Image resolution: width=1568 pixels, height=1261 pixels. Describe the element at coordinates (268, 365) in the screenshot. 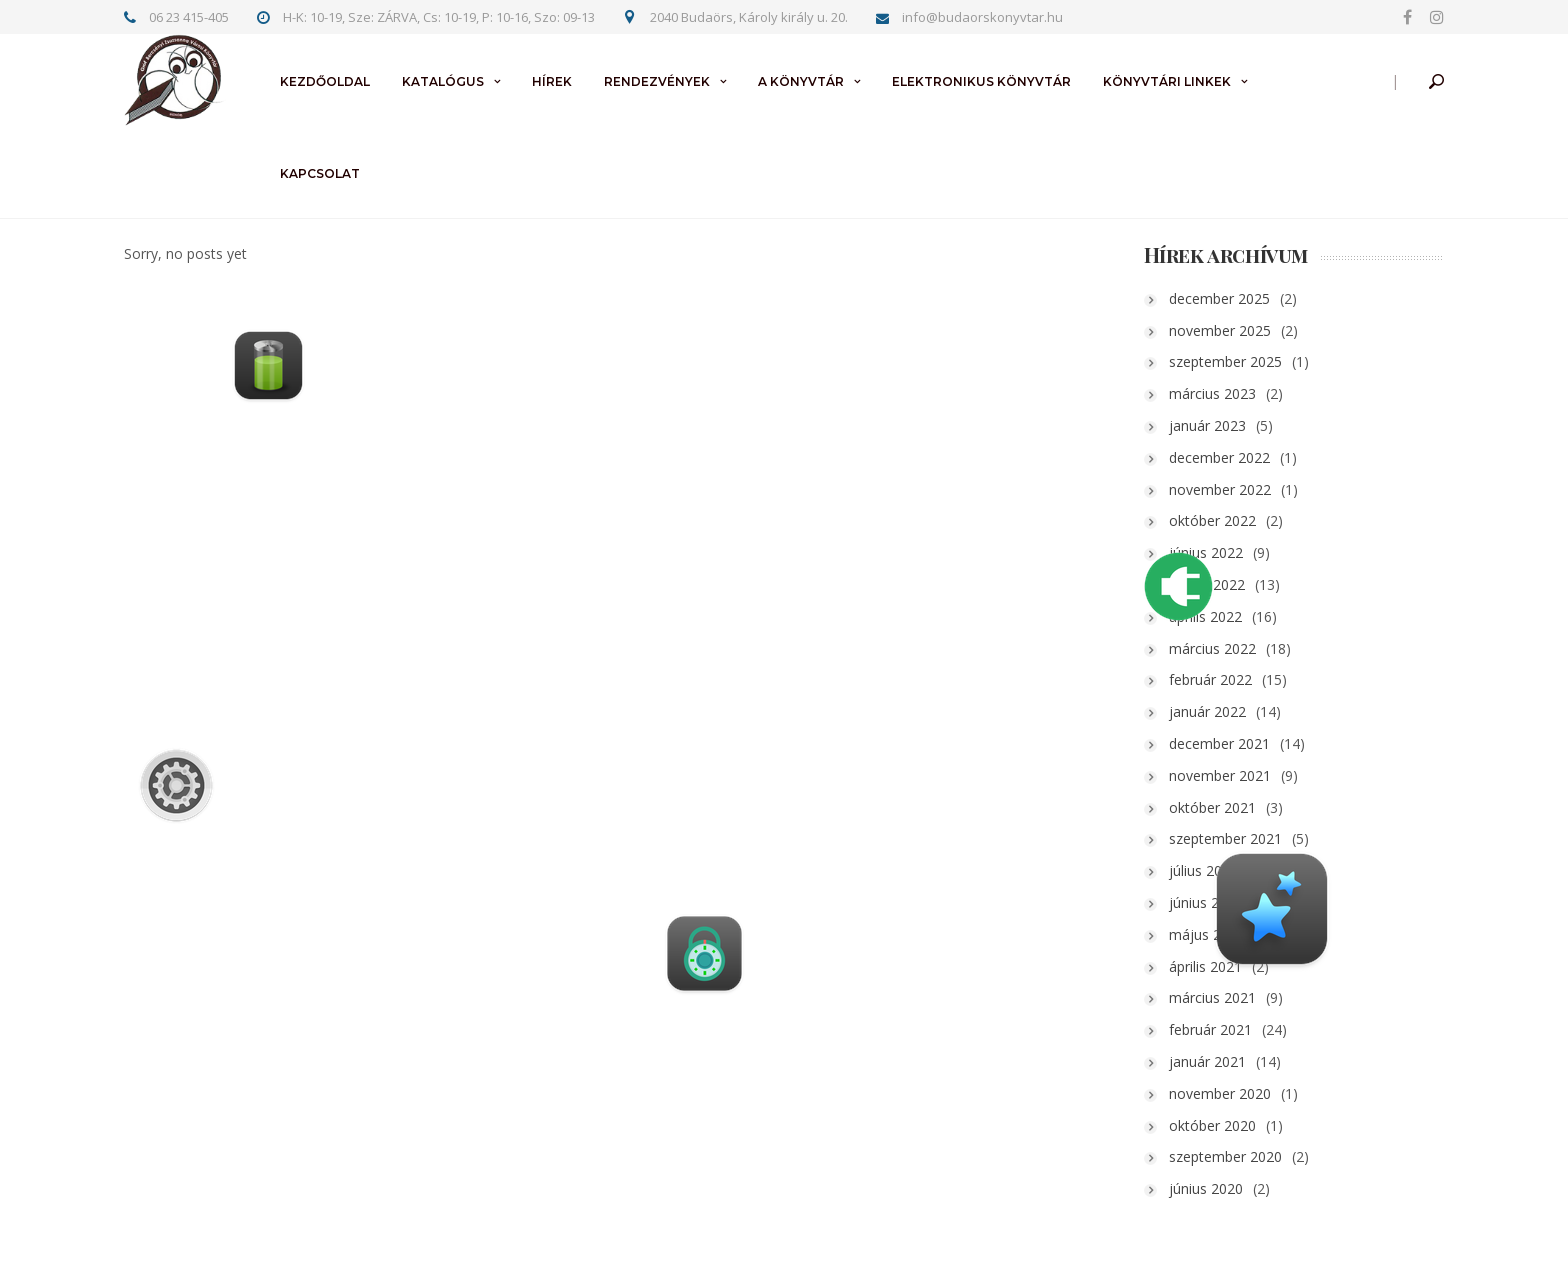

I see `open power management settings` at that location.